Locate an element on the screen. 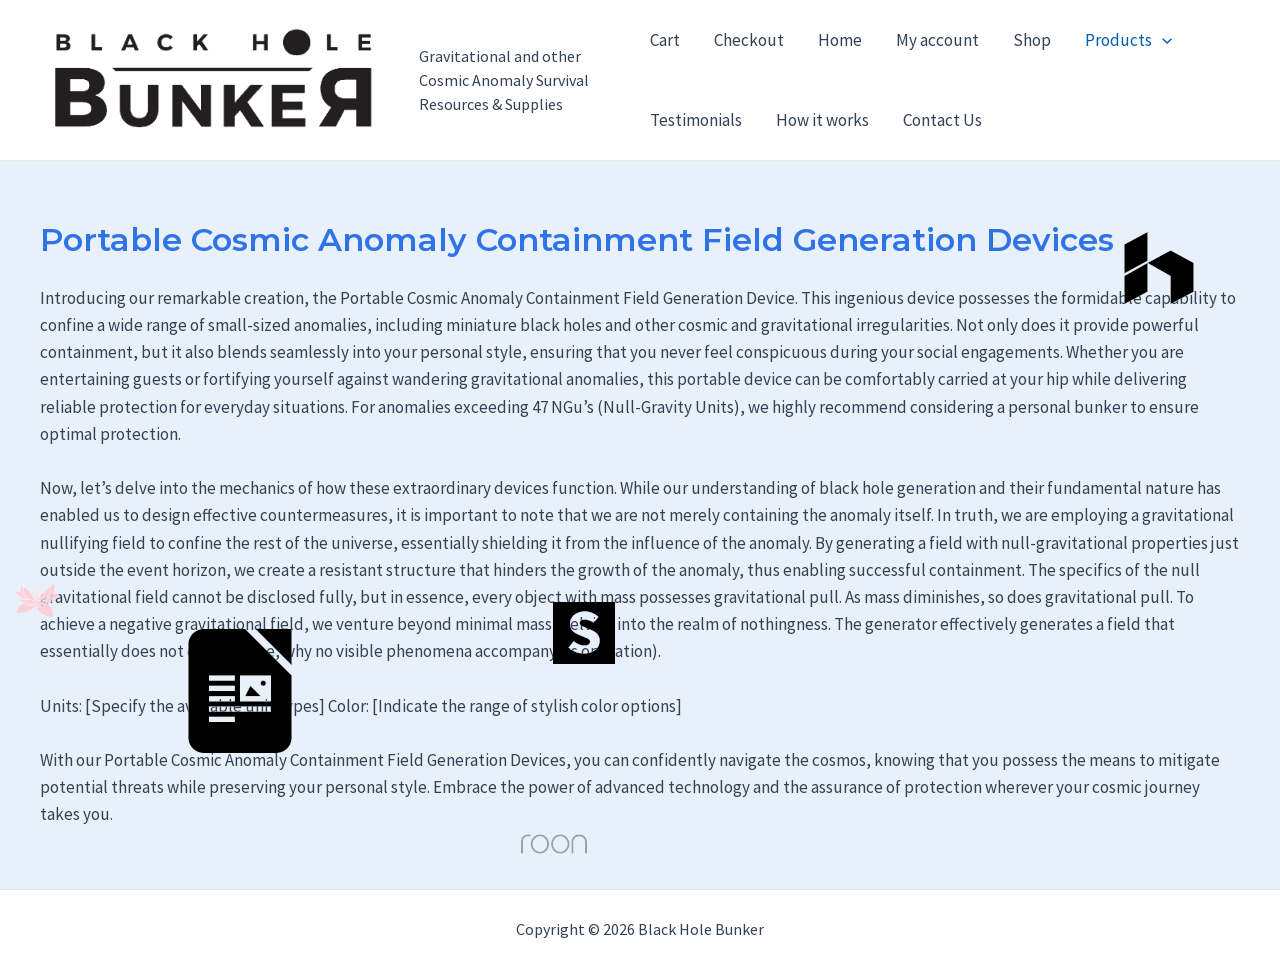 Image resolution: width=1280 pixels, height=969 pixels. open libreoffice writer is located at coordinates (240, 691).